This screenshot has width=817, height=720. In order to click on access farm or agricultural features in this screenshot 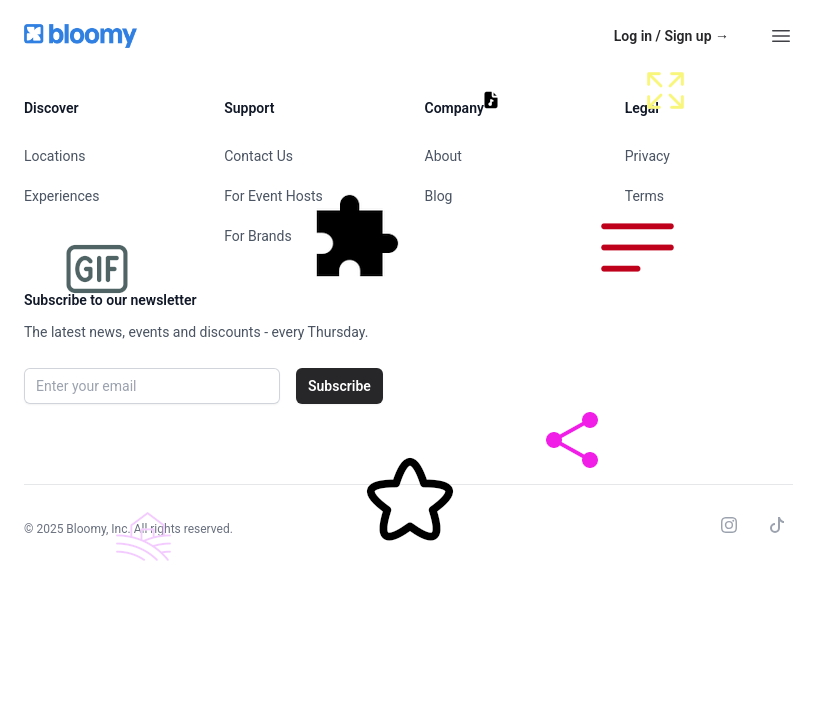, I will do `click(143, 537)`.